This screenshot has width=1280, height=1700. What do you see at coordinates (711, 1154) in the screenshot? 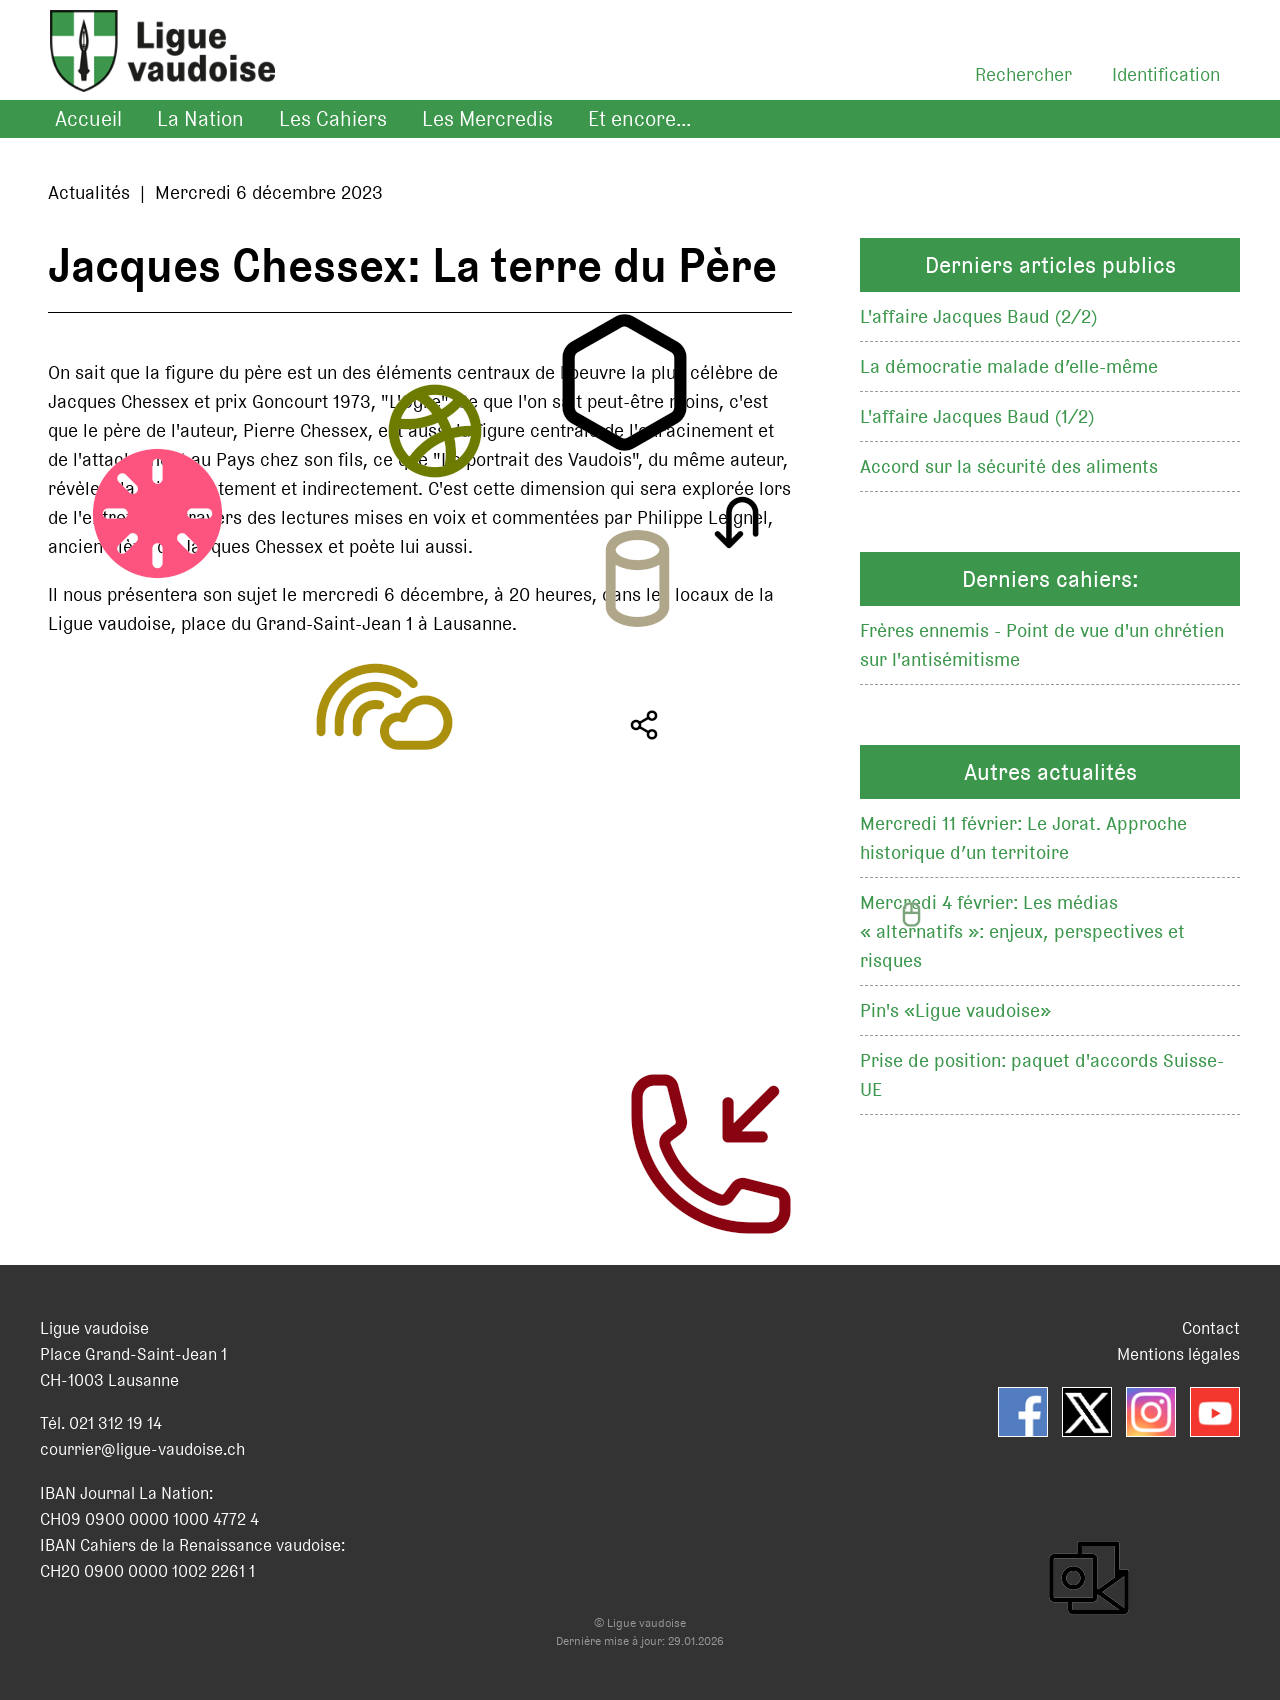
I see `incoming call notification` at bounding box center [711, 1154].